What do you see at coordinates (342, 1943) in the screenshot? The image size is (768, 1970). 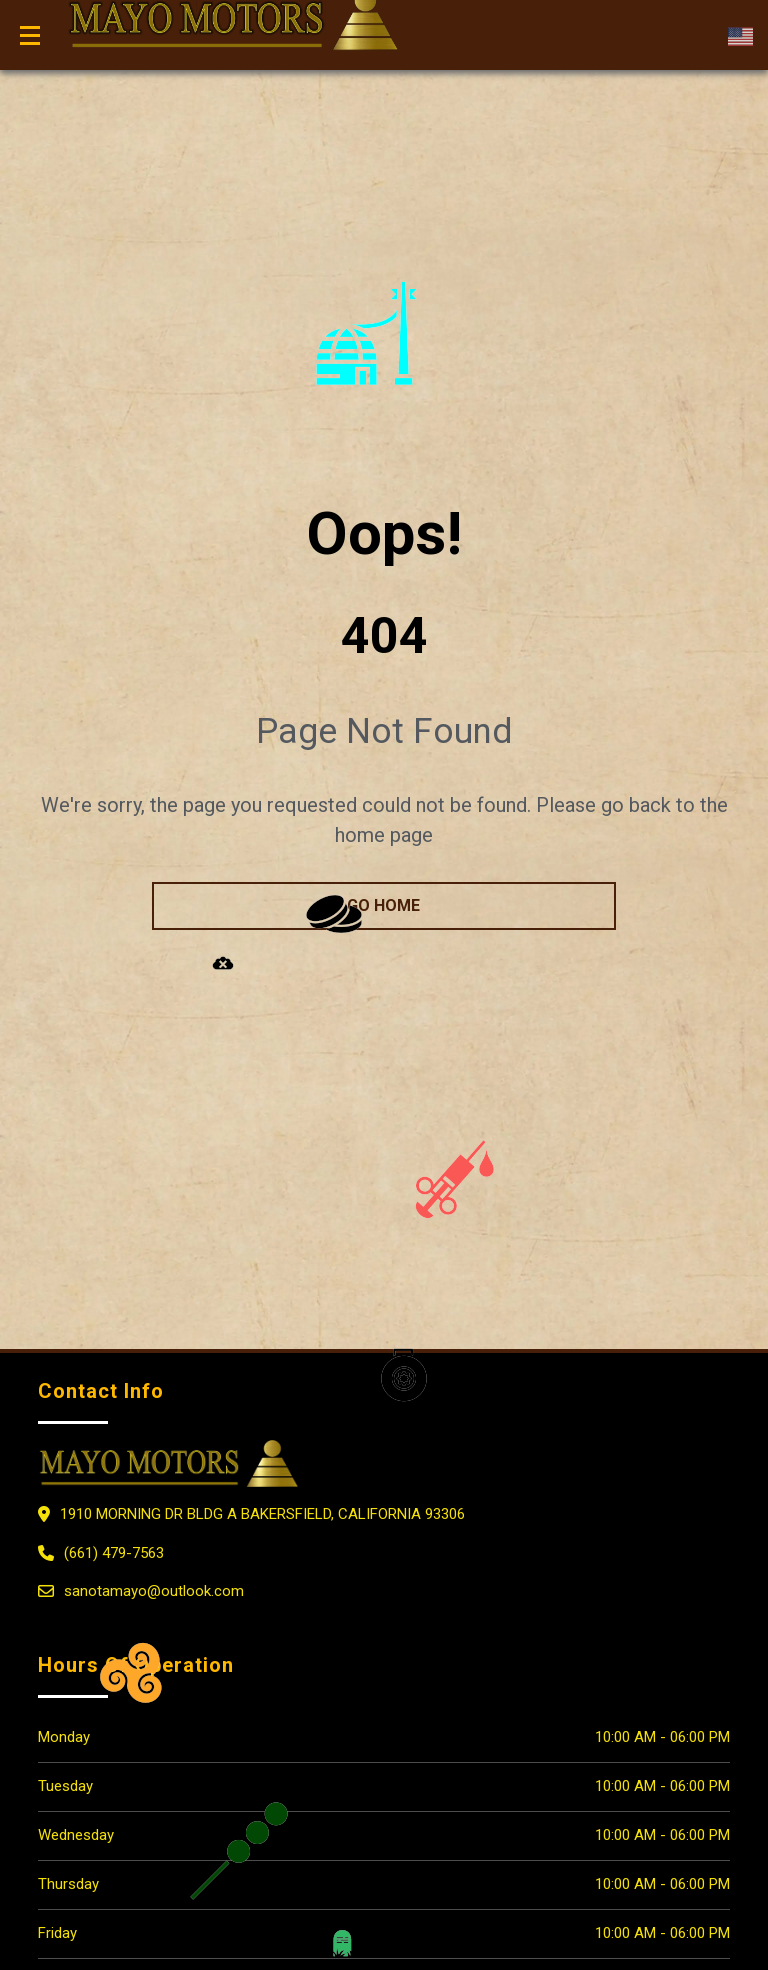 I see `indicates a deceased character or game over state` at bounding box center [342, 1943].